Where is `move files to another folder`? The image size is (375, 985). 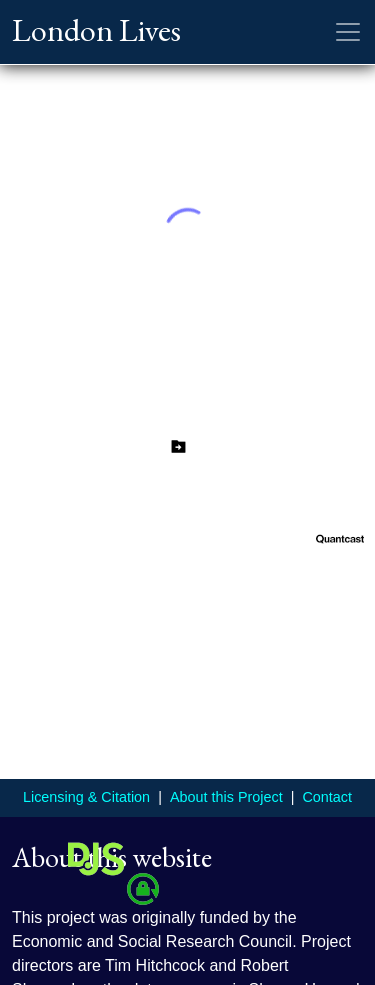
move files to another folder is located at coordinates (178, 446).